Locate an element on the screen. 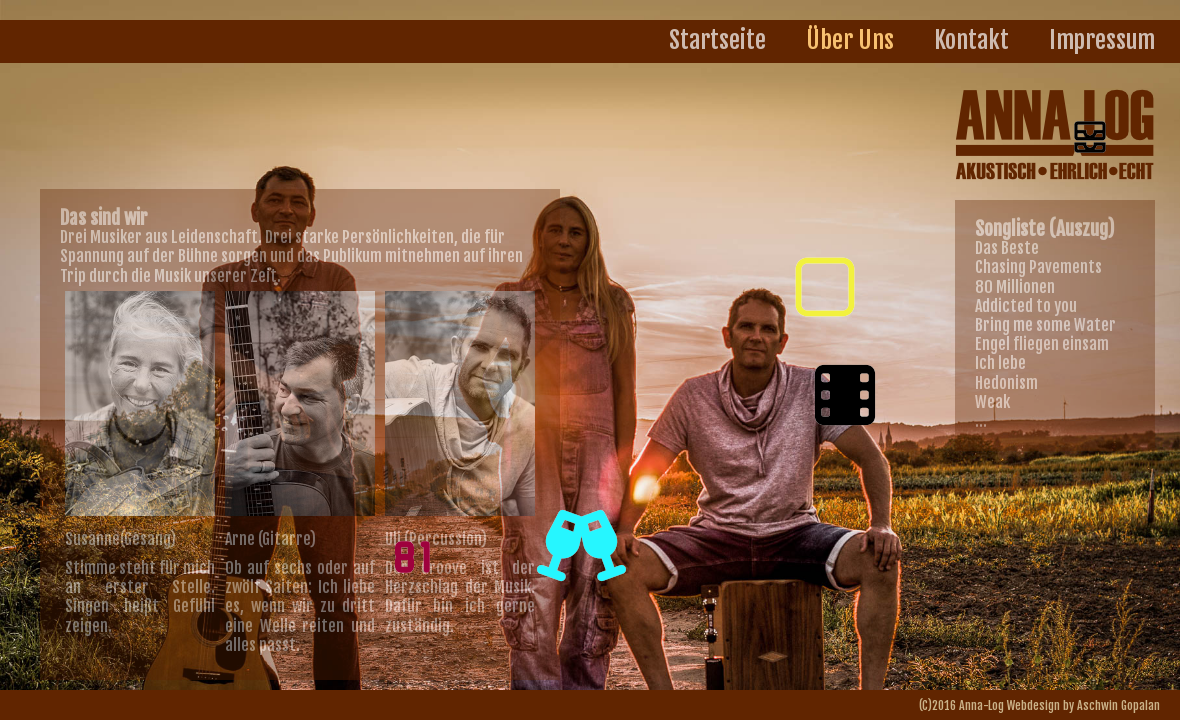 Image resolution: width=1180 pixels, height=720 pixels. view all inboxes in one place is located at coordinates (1090, 137).